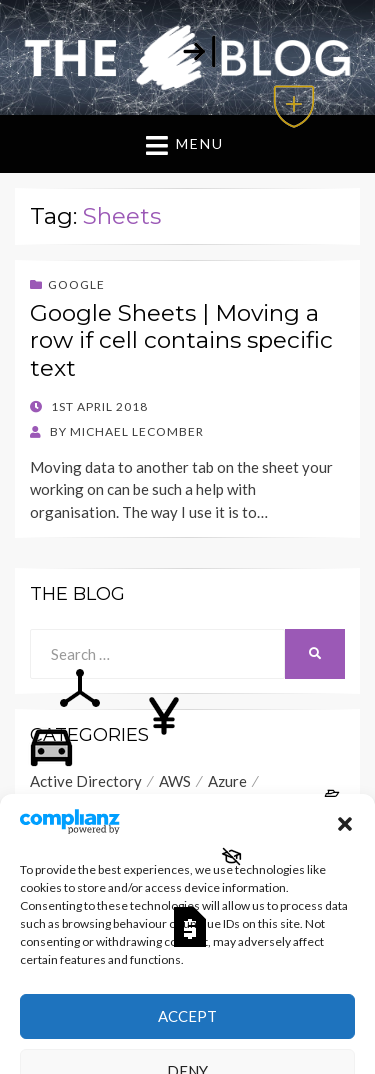  Describe the element at coordinates (51, 745) in the screenshot. I see `get driving directions` at that location.